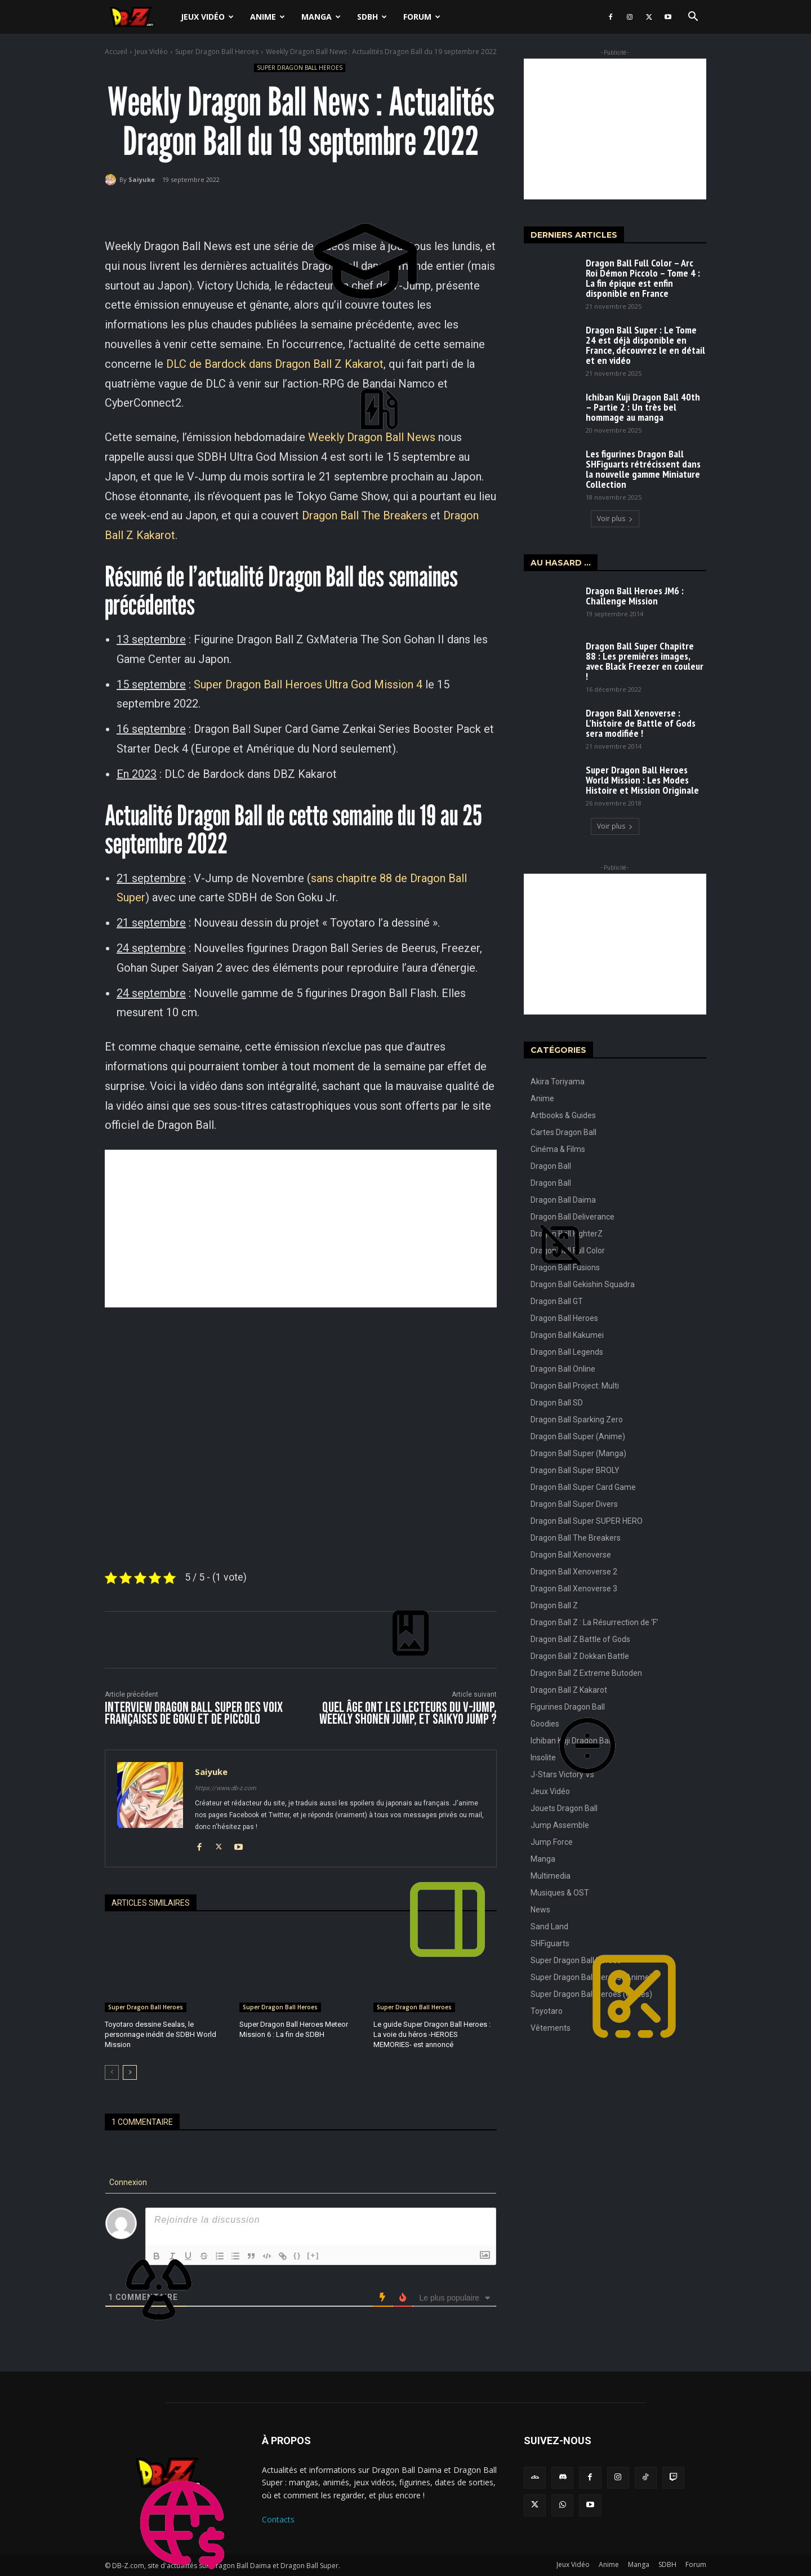 This screenshot has height=2576, width=811. Describe the element at coordinates (634, 1996) in the screenshot. I see `cut or crop selection area` at that location.